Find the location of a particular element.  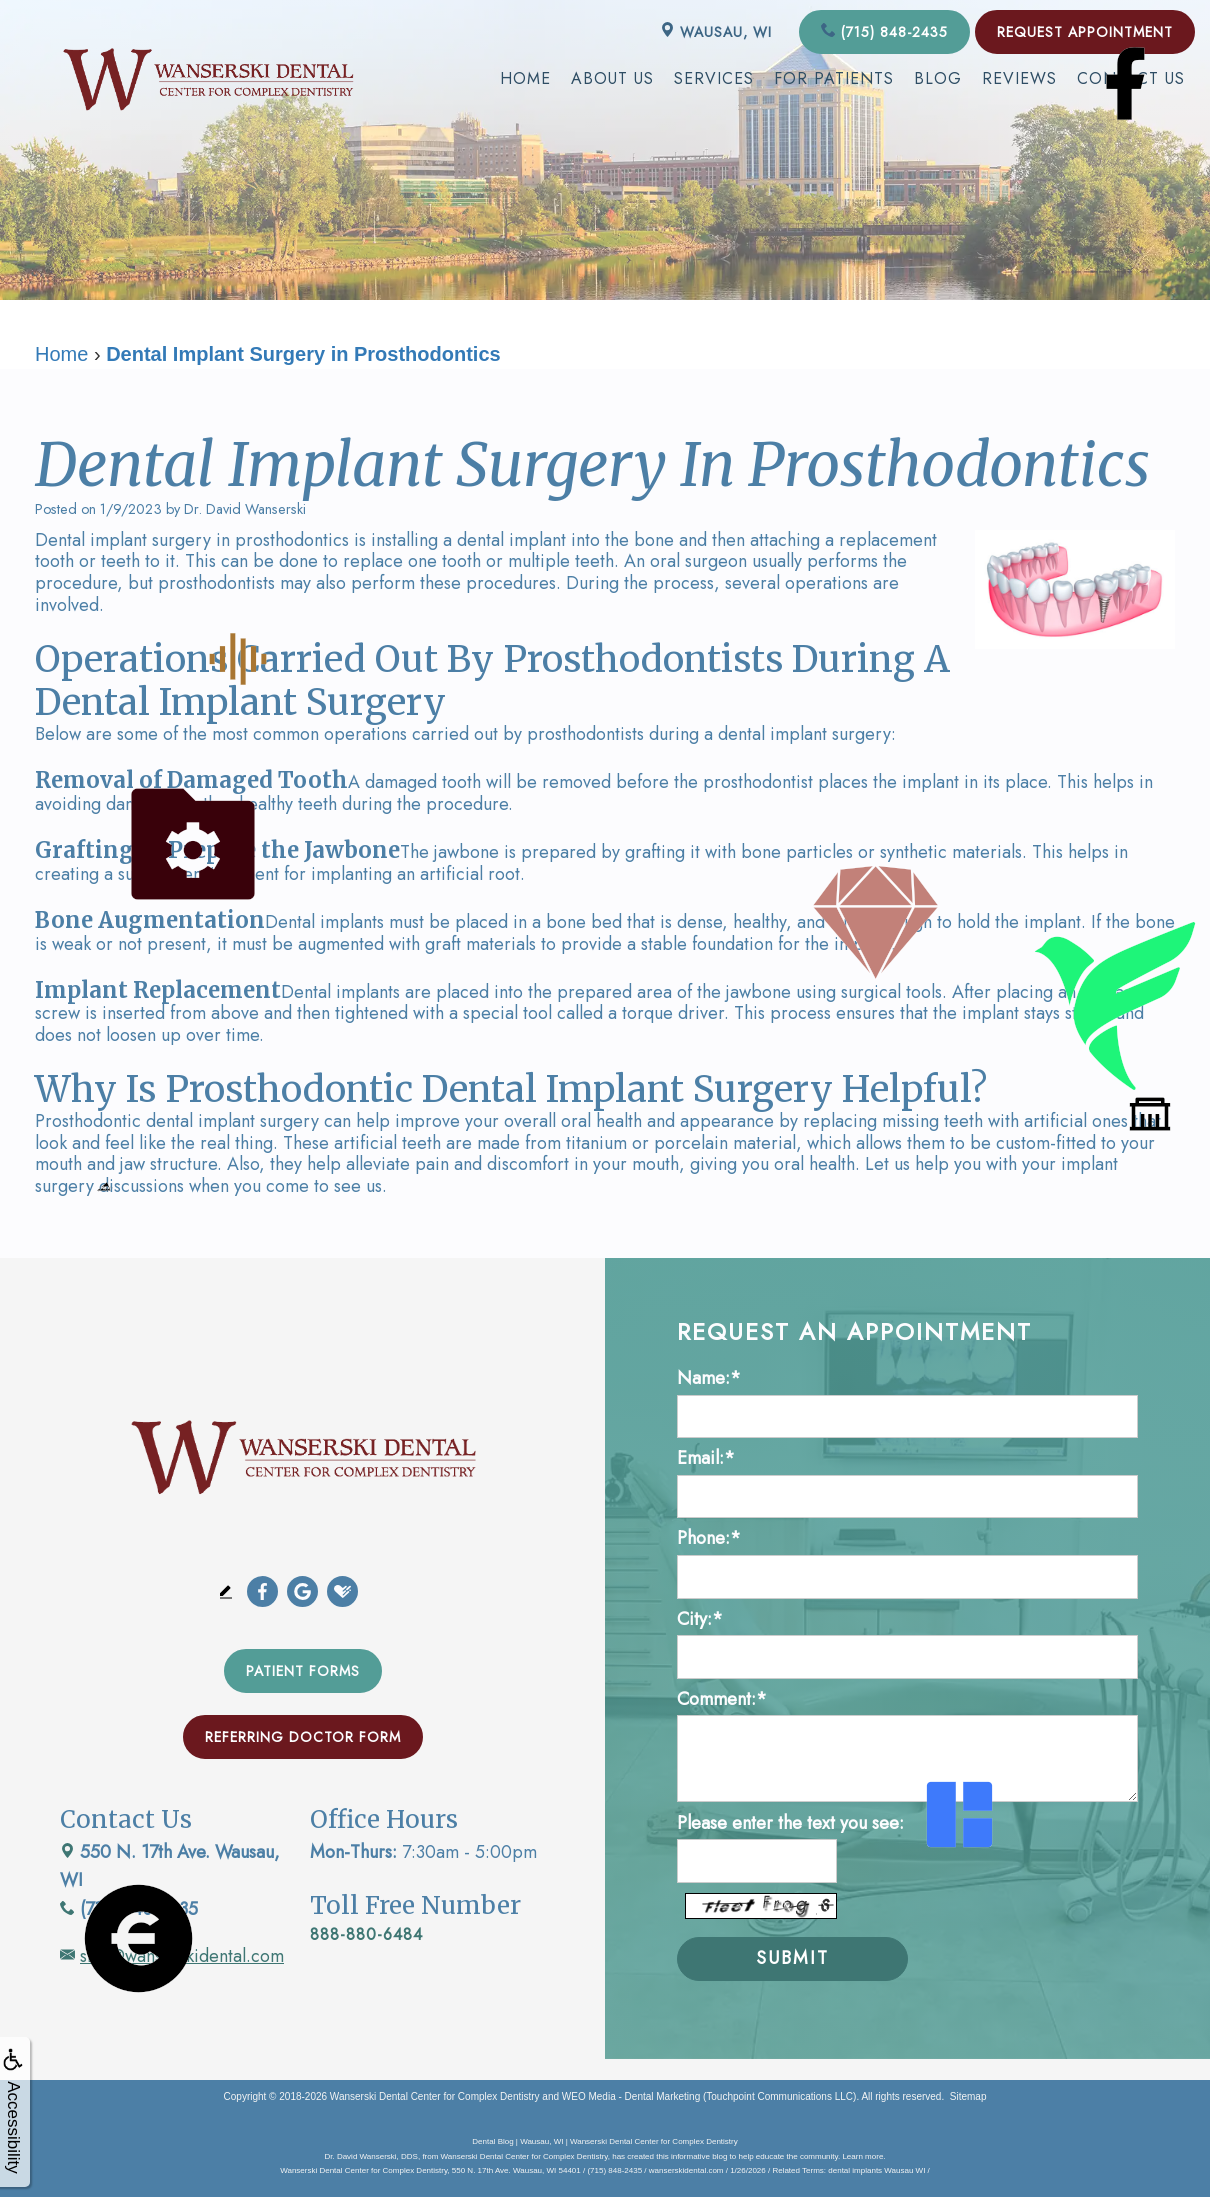

voice recognition or audio waveform indicator is located at coordinates (238, 659).